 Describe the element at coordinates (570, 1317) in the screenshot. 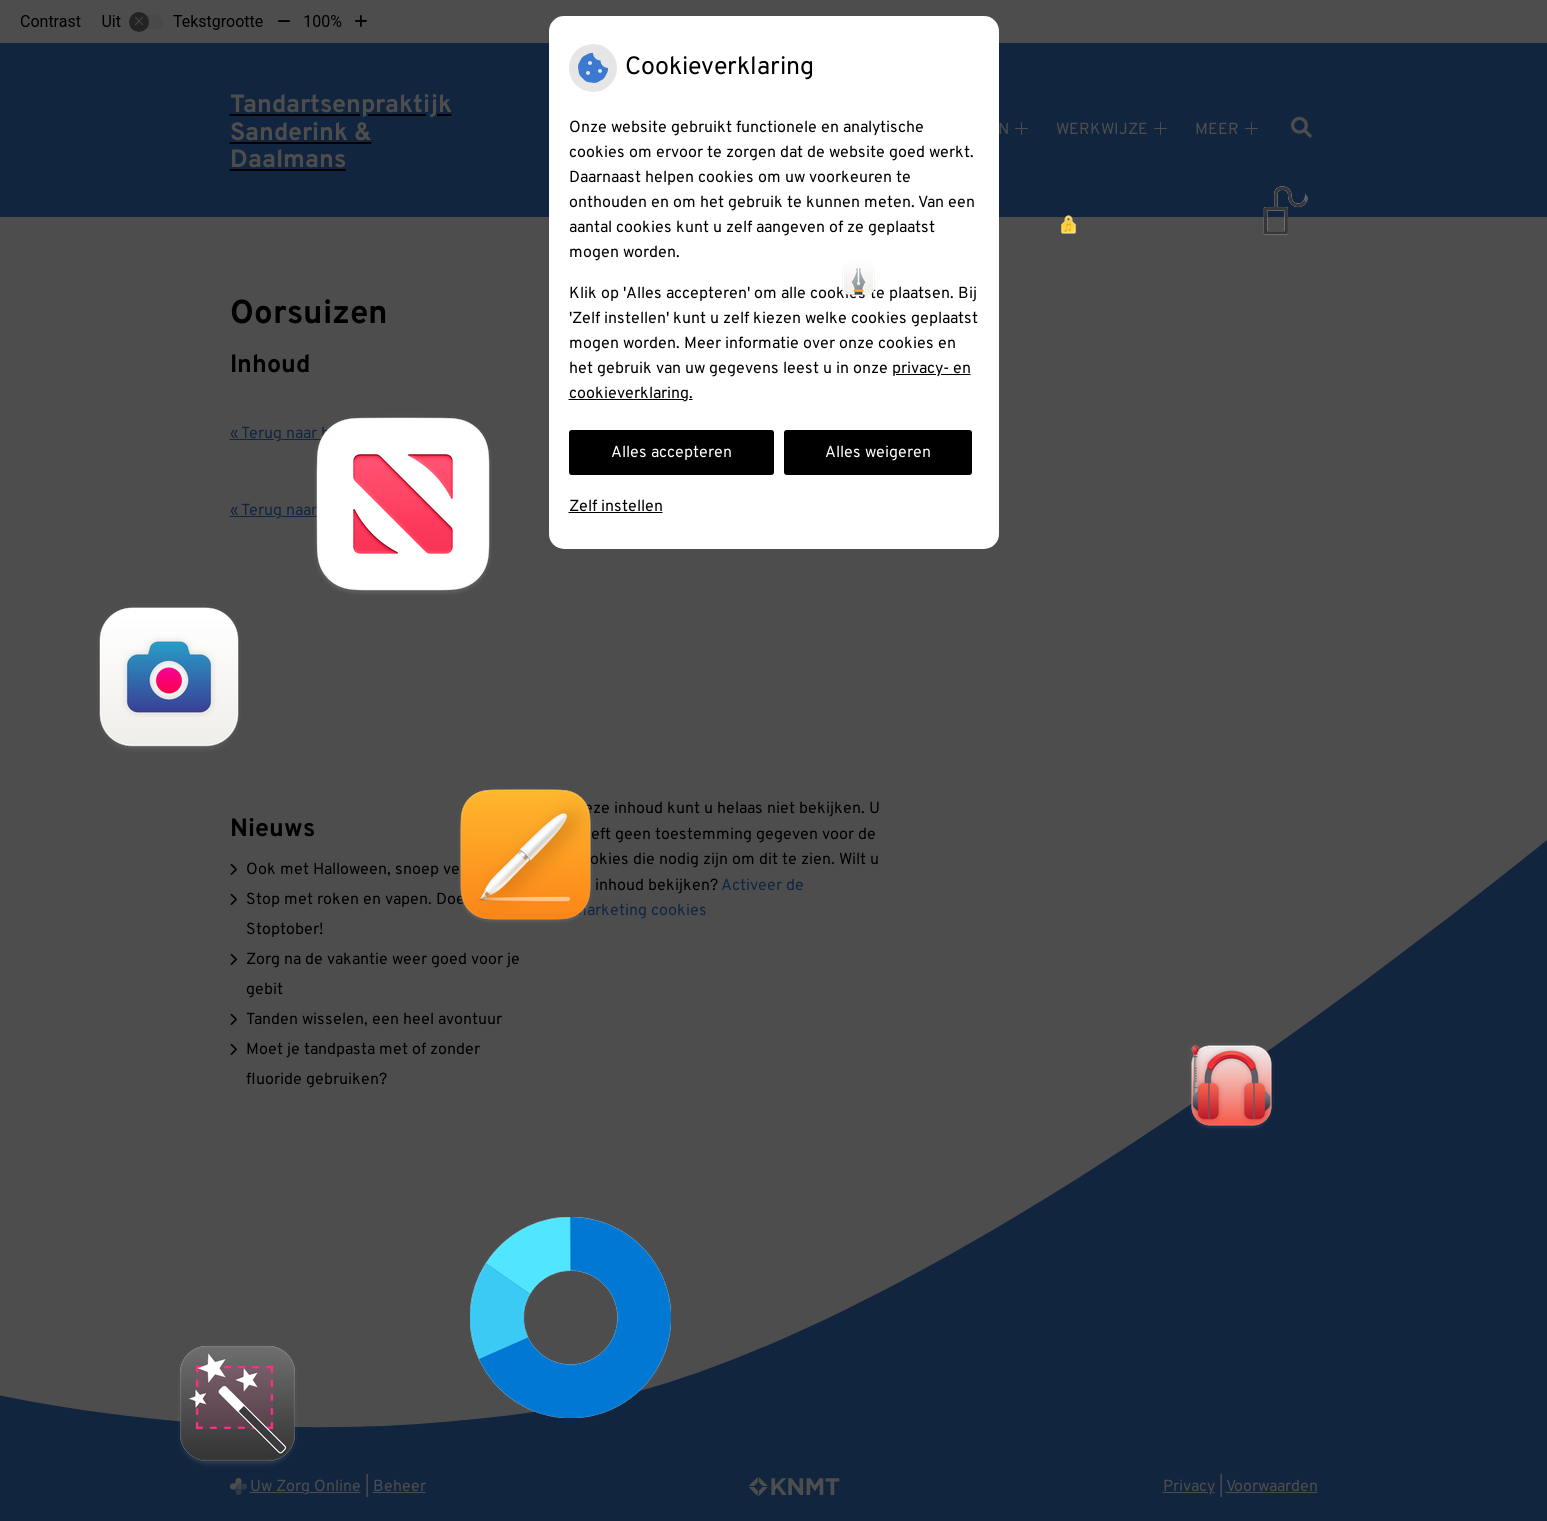

I see `open productivity app` at that location.